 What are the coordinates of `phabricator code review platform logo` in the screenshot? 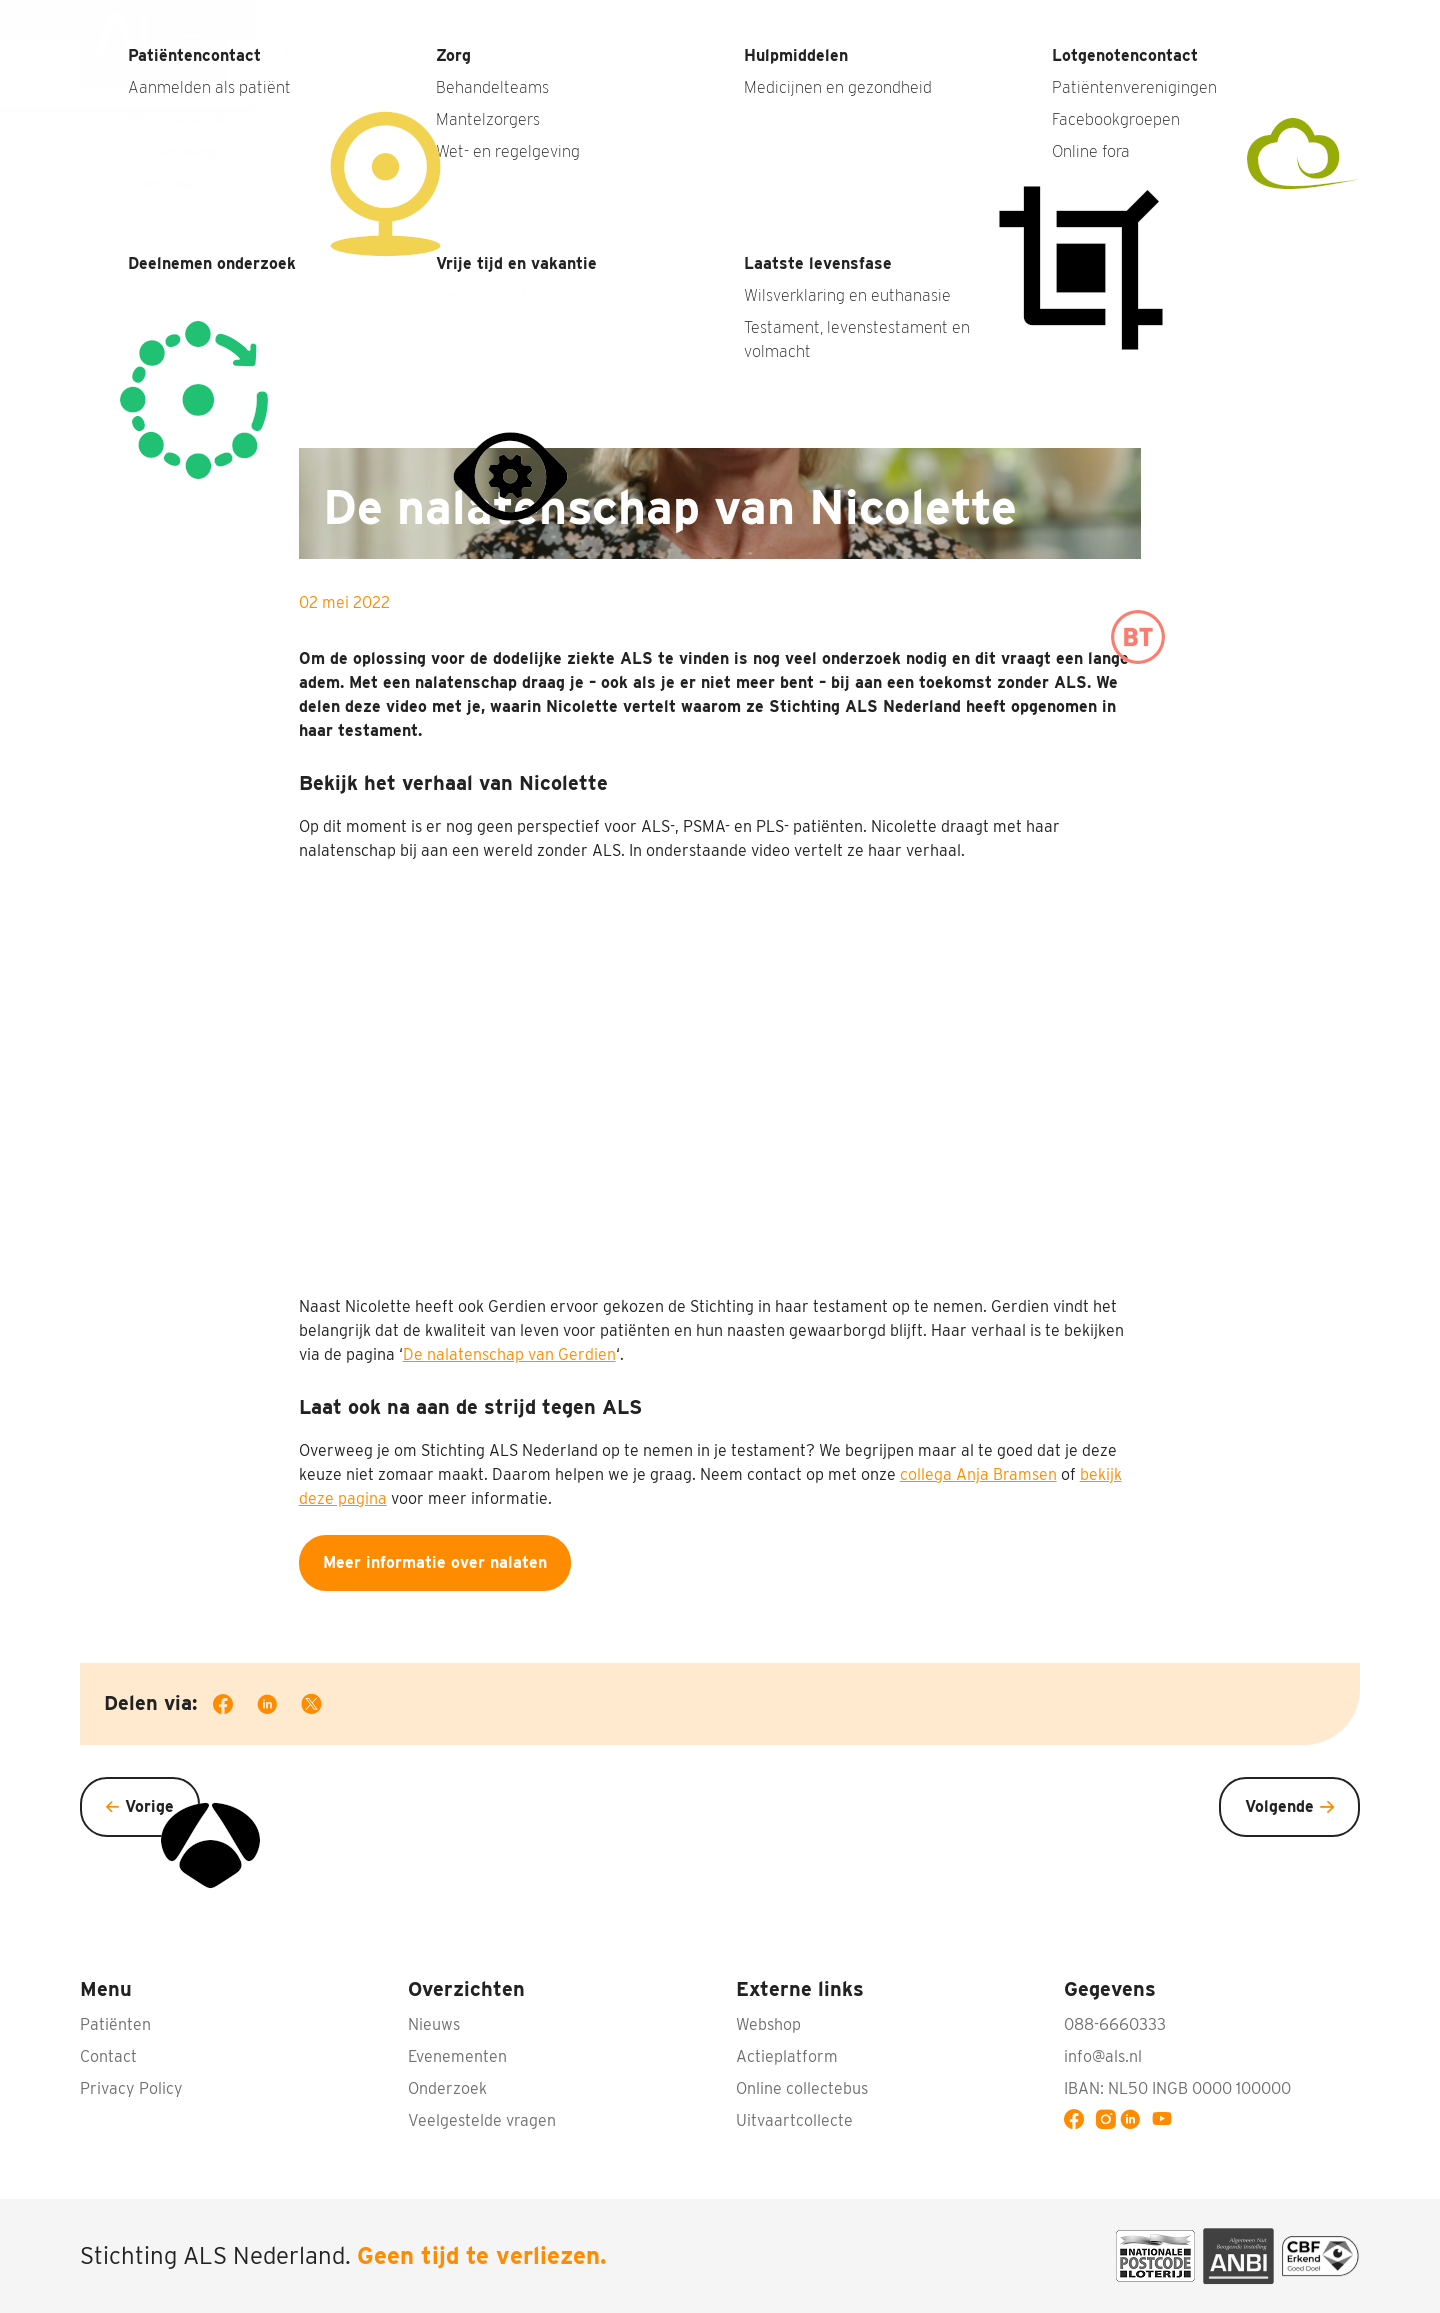 It's located at (510, 476).